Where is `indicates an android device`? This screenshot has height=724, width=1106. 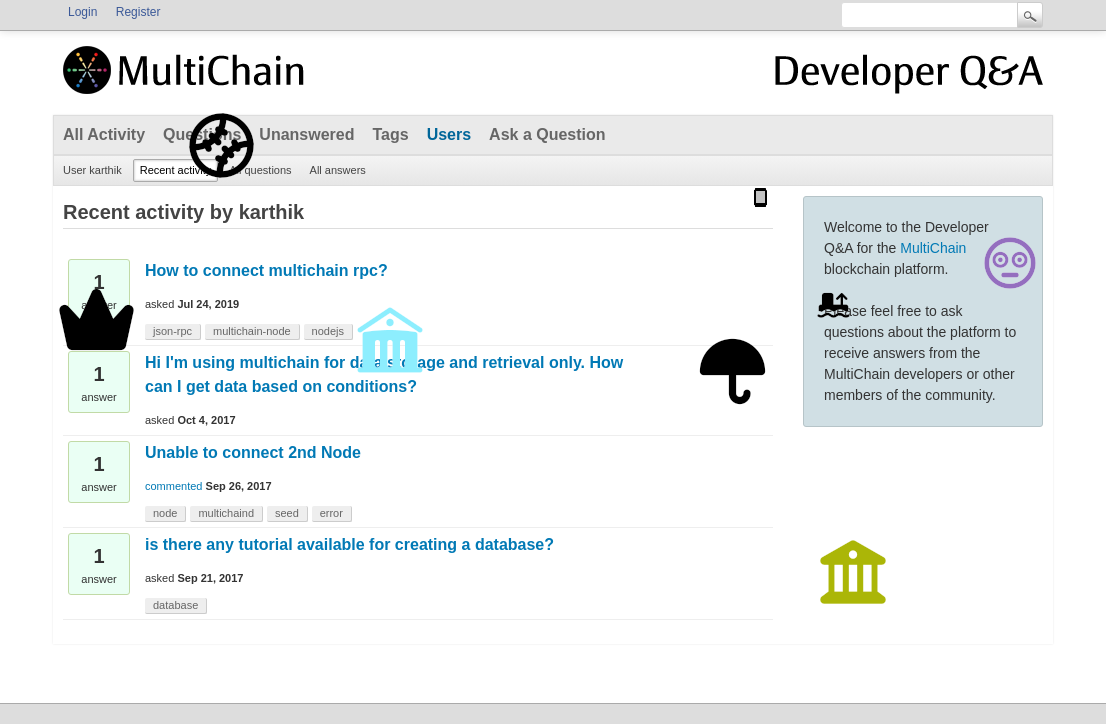
indicates an android device is located at coordinates (760, 197).